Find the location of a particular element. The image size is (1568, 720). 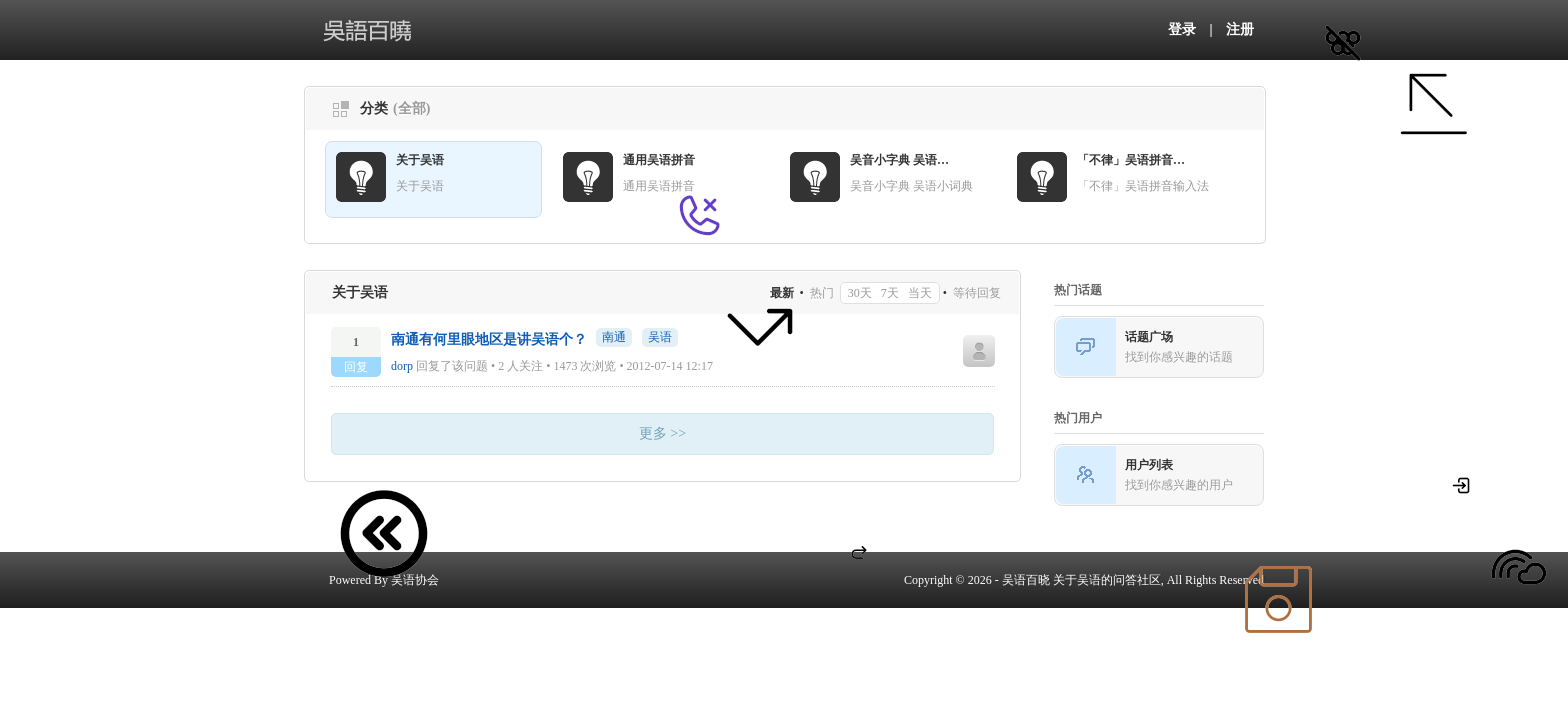

end or decline a phone call is located at coordinates (700, 214).